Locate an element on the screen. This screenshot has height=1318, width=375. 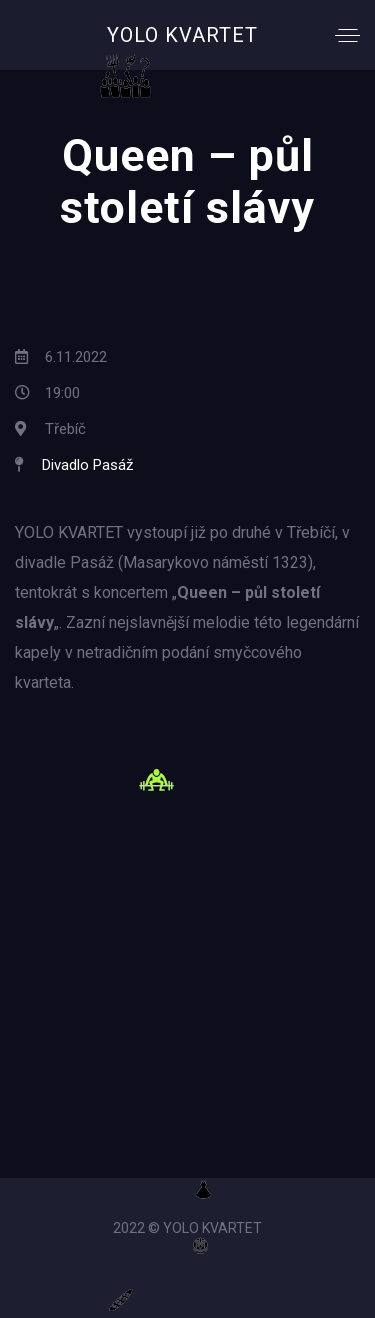
indicates a rebellion or protest event in-game is located at coordinates (125, 72).